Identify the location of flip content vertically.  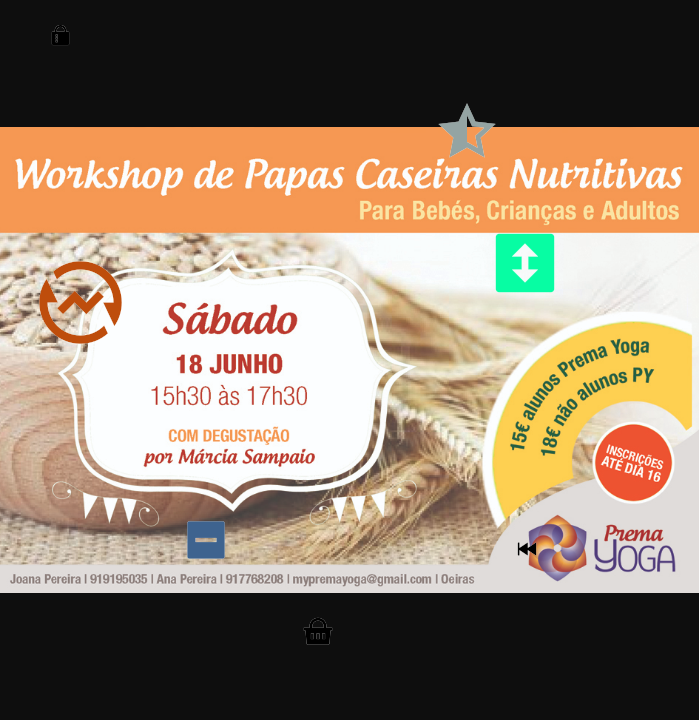
(525, 263).